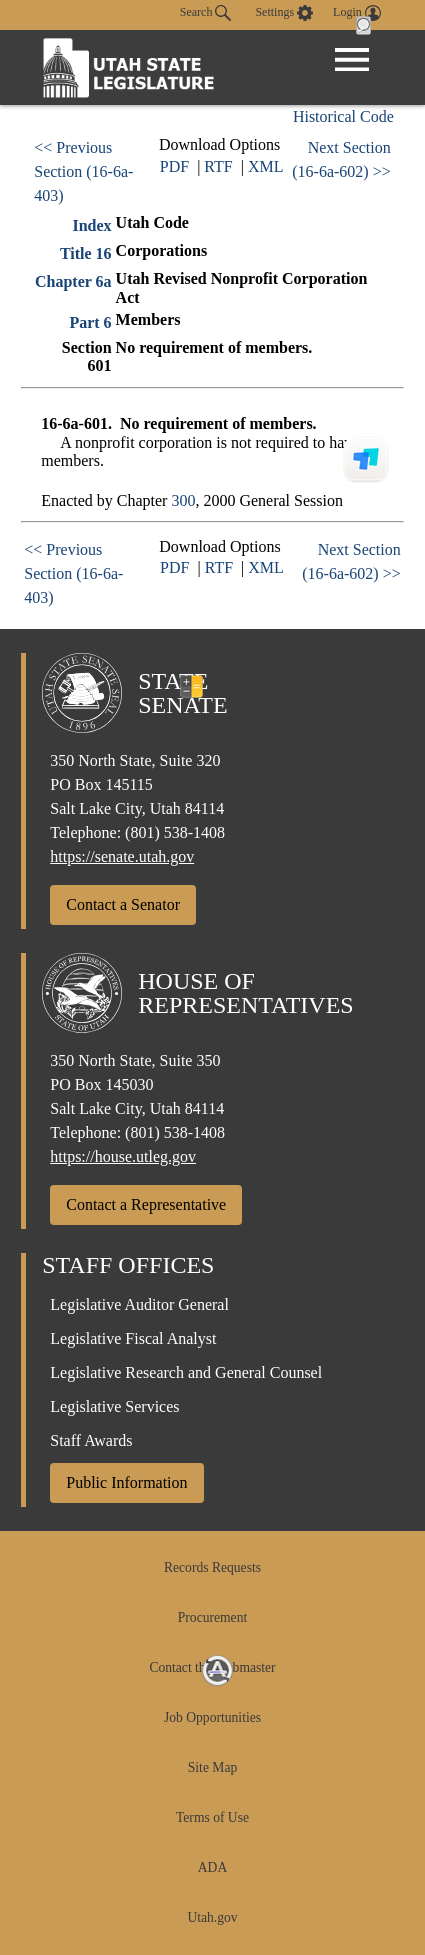  Describe the element at coordinates (191, 686) in the screenshot. I see `open the calculator app` at that location.